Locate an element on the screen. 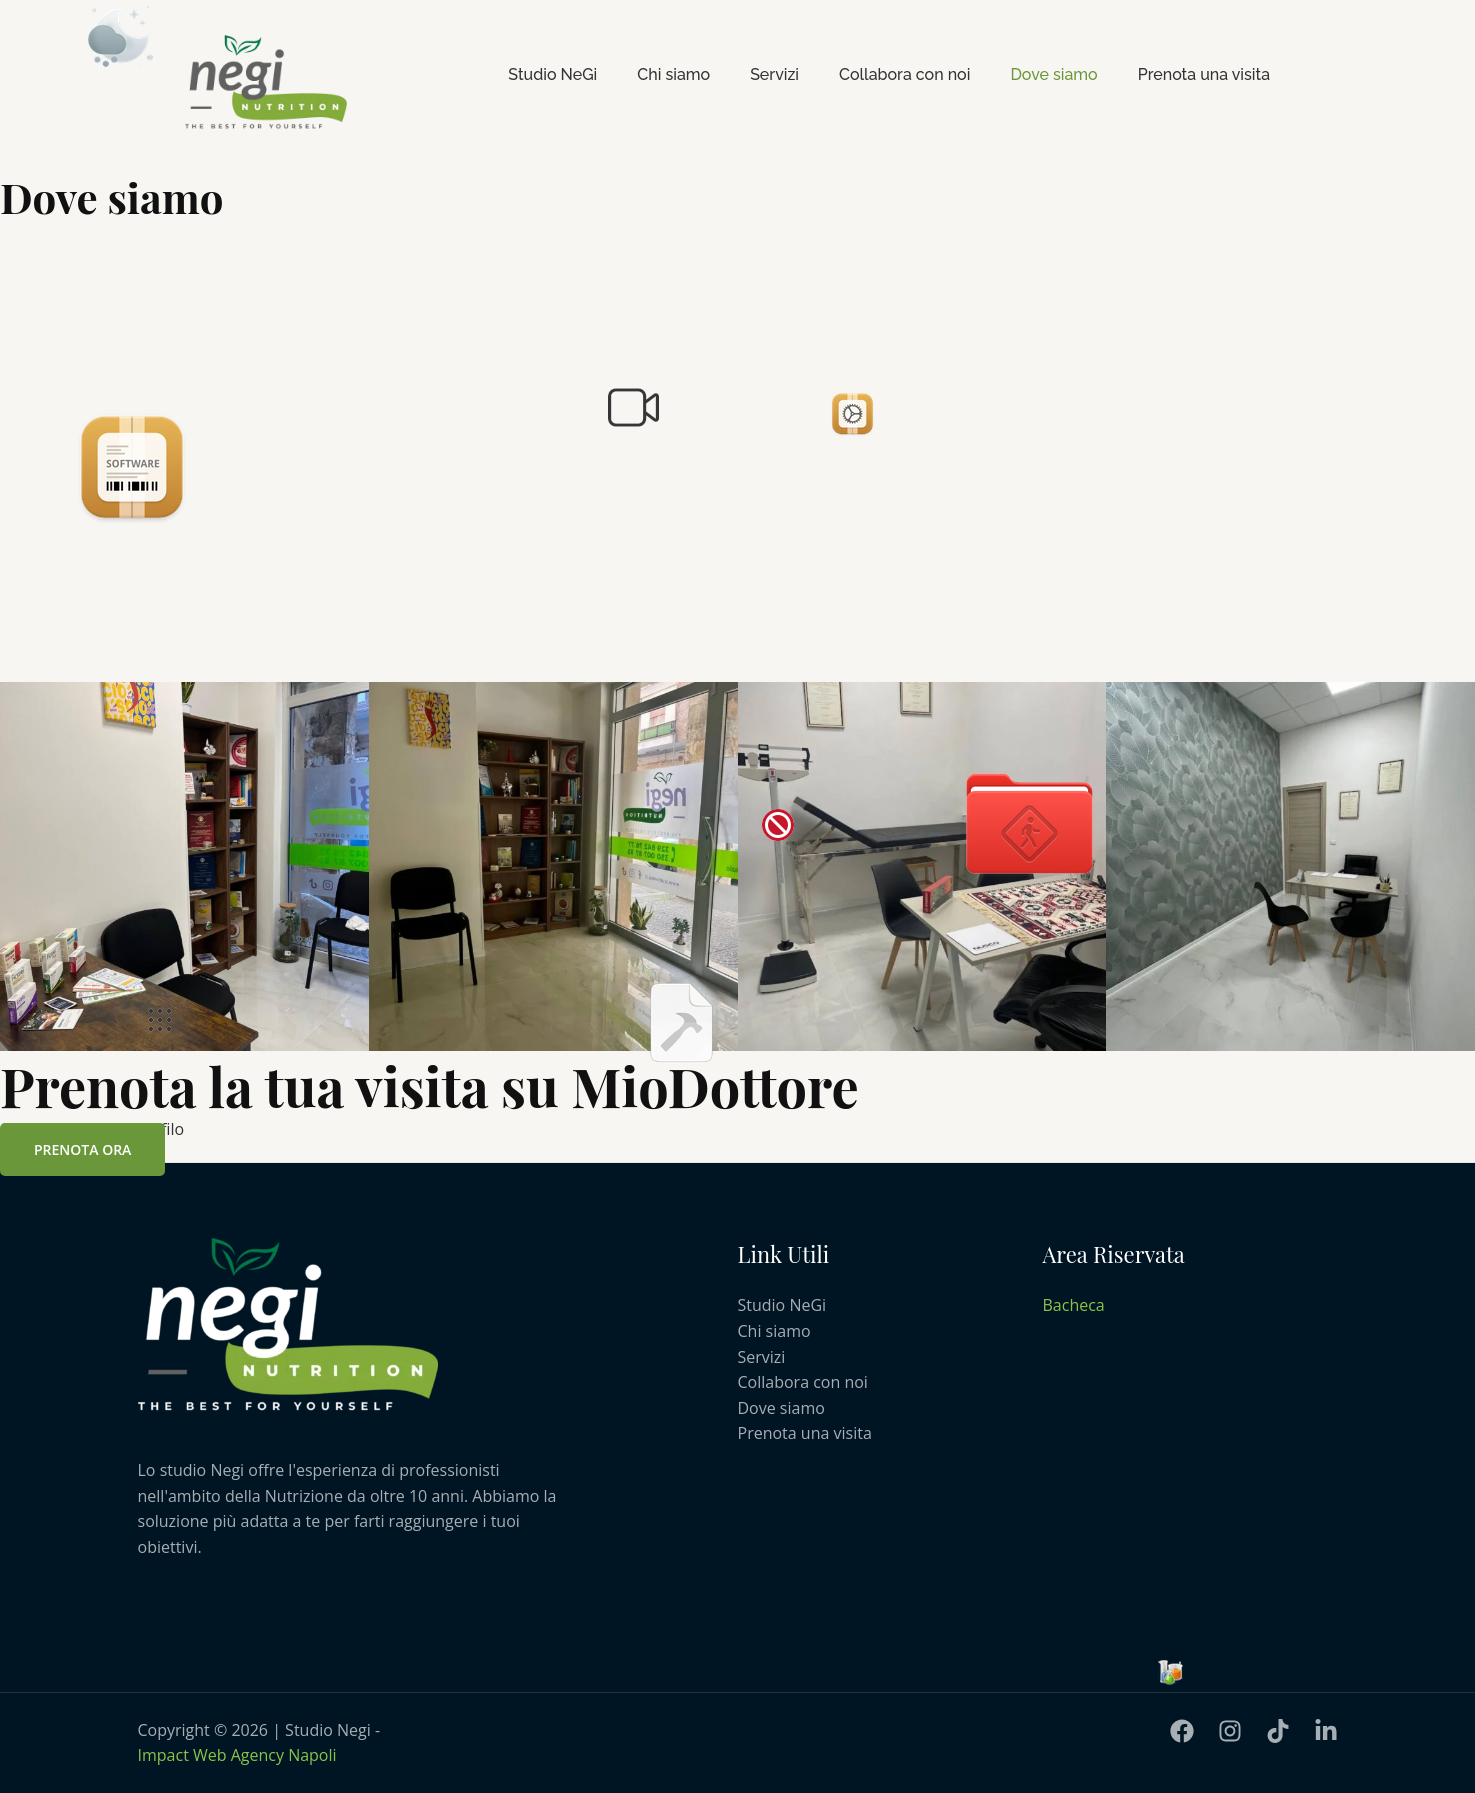  access public or shared folder is located at coordinates (1029, 823).